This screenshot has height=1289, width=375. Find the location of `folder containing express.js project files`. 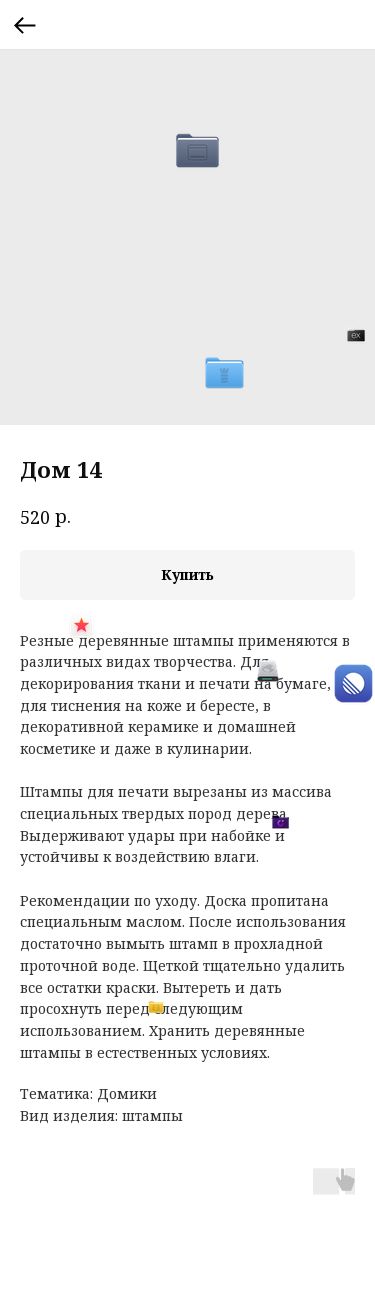

folder containing express.js project files is located at coordinates (356, 335).